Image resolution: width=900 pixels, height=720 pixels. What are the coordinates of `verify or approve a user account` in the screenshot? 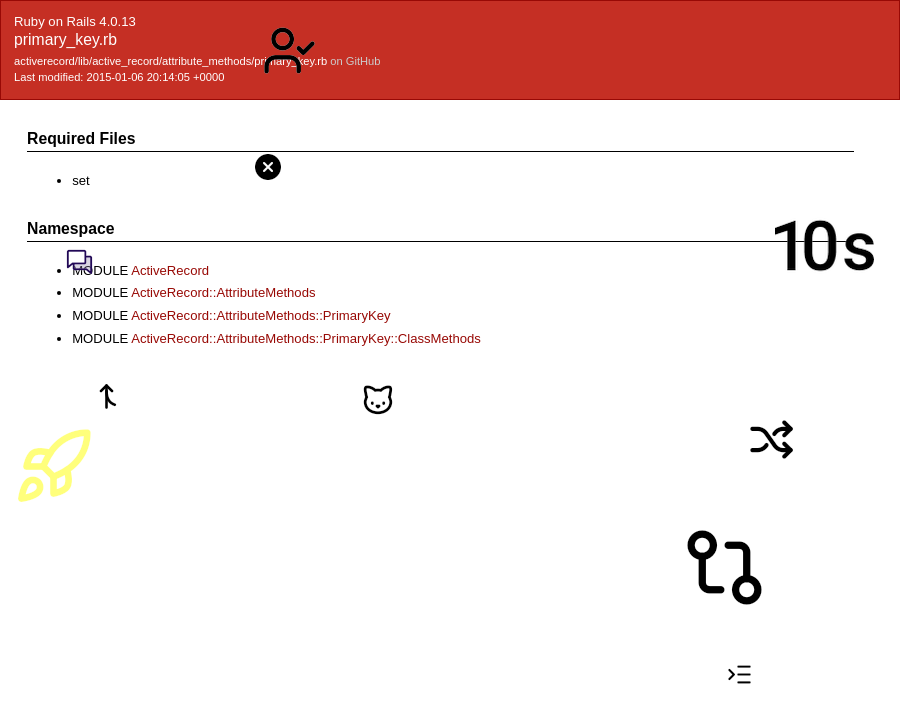 It's located at (289, 50).